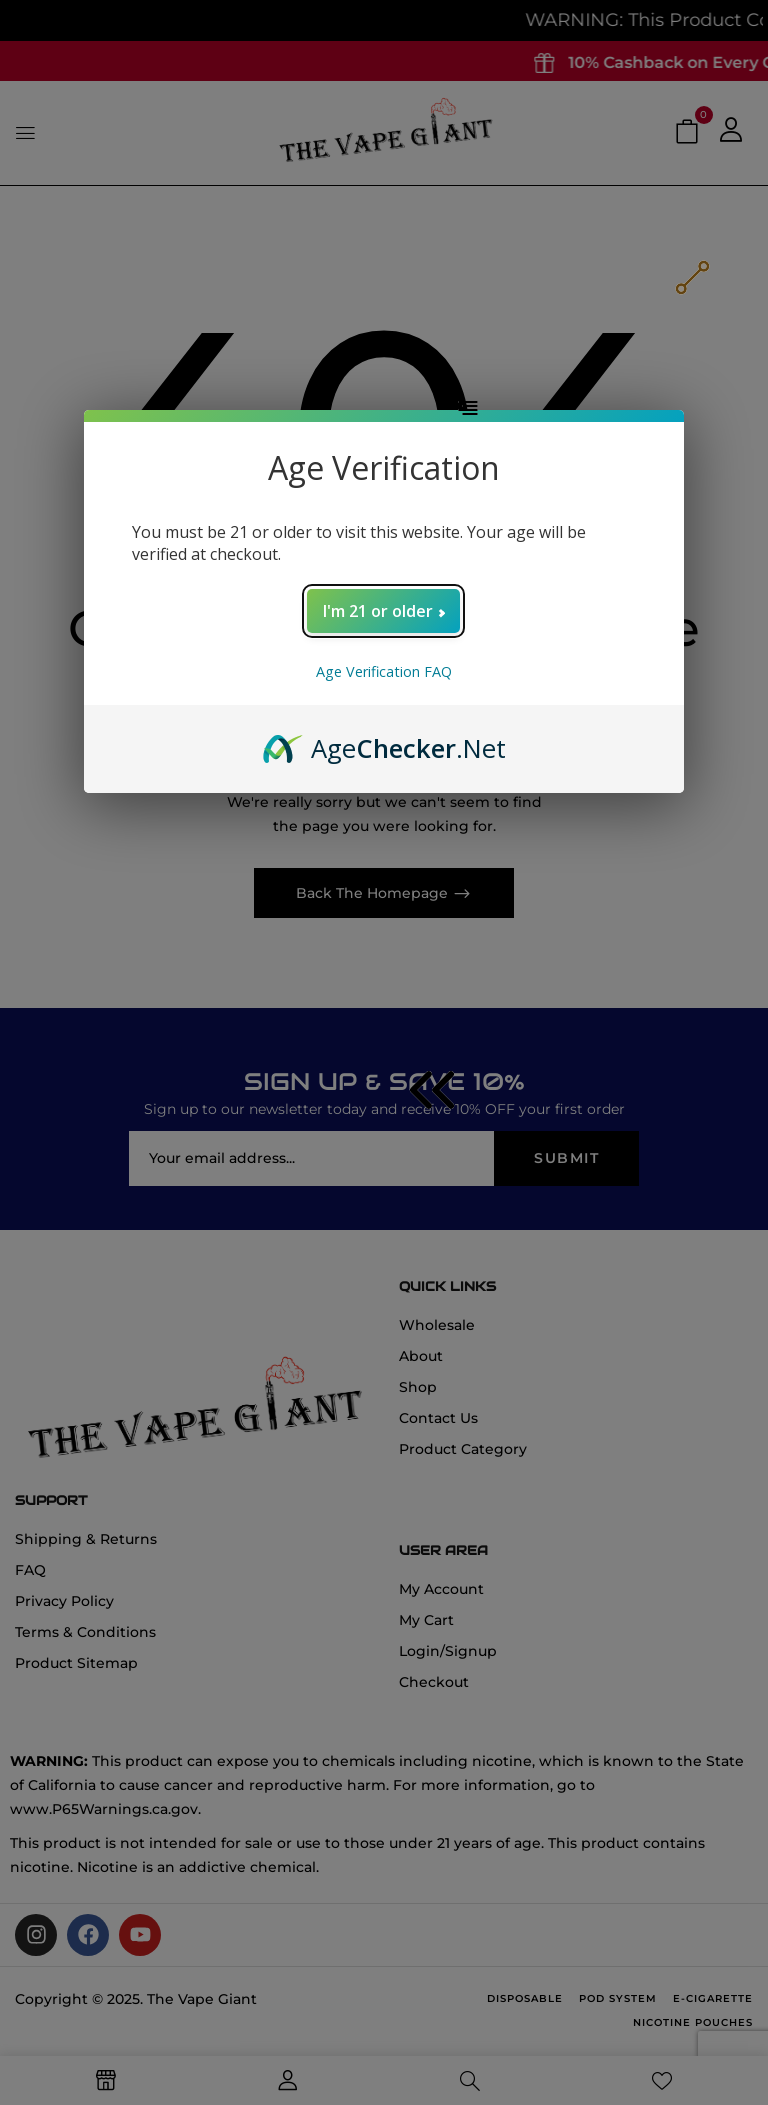  What do you see at coordinates (432, 1090) in the screenshot?
I see `go back to the beginning` at bounding box center [432, 1090].